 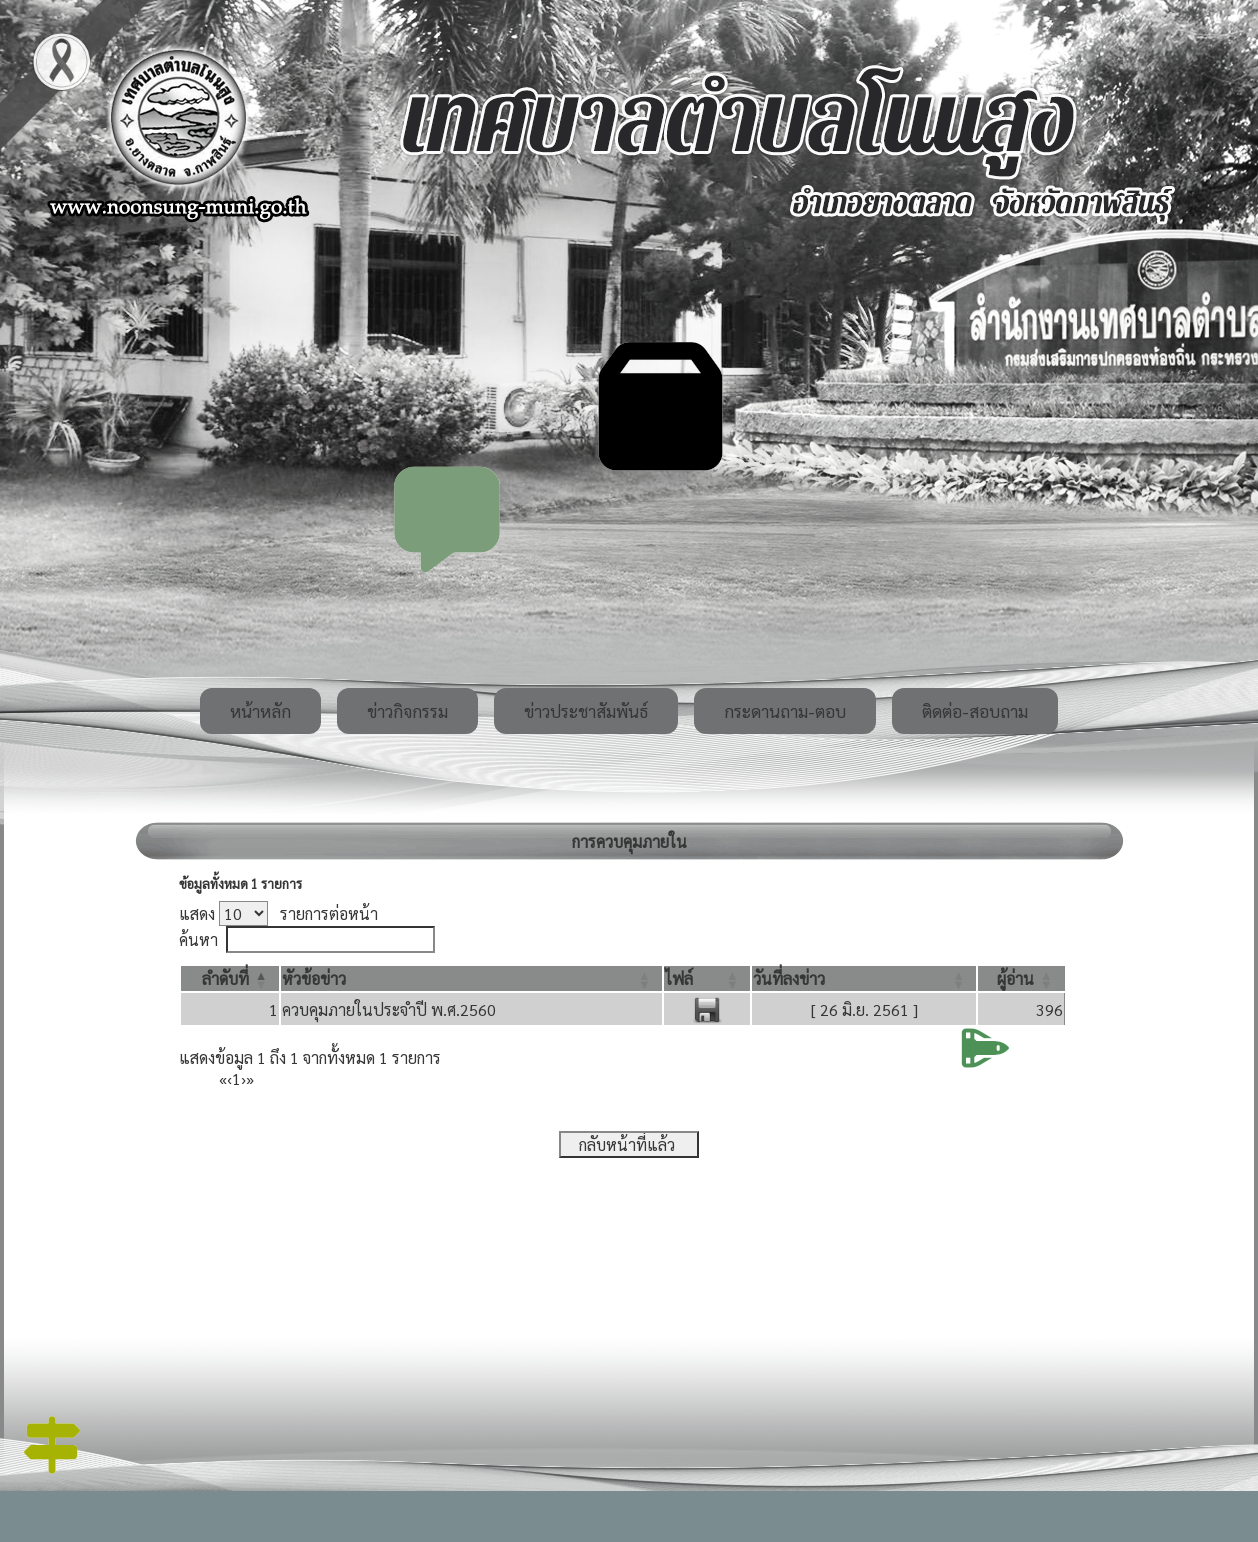 I want to click on view package or shipment details, so click(x=660, y=408).